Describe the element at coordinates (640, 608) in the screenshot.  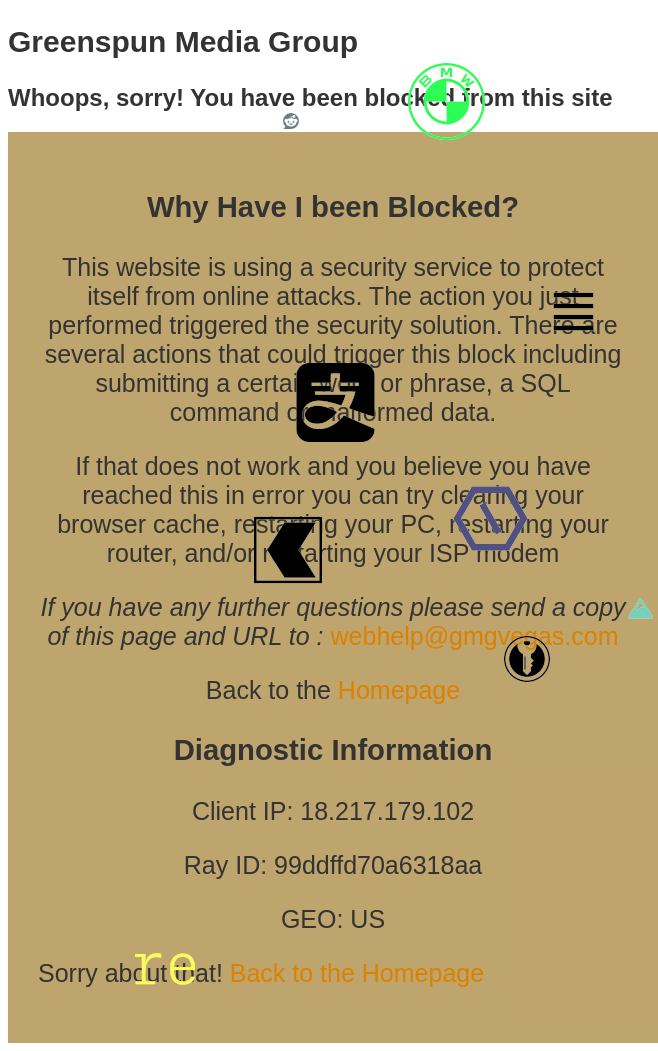
I see `snowpack javascript build tool logo` at that location.